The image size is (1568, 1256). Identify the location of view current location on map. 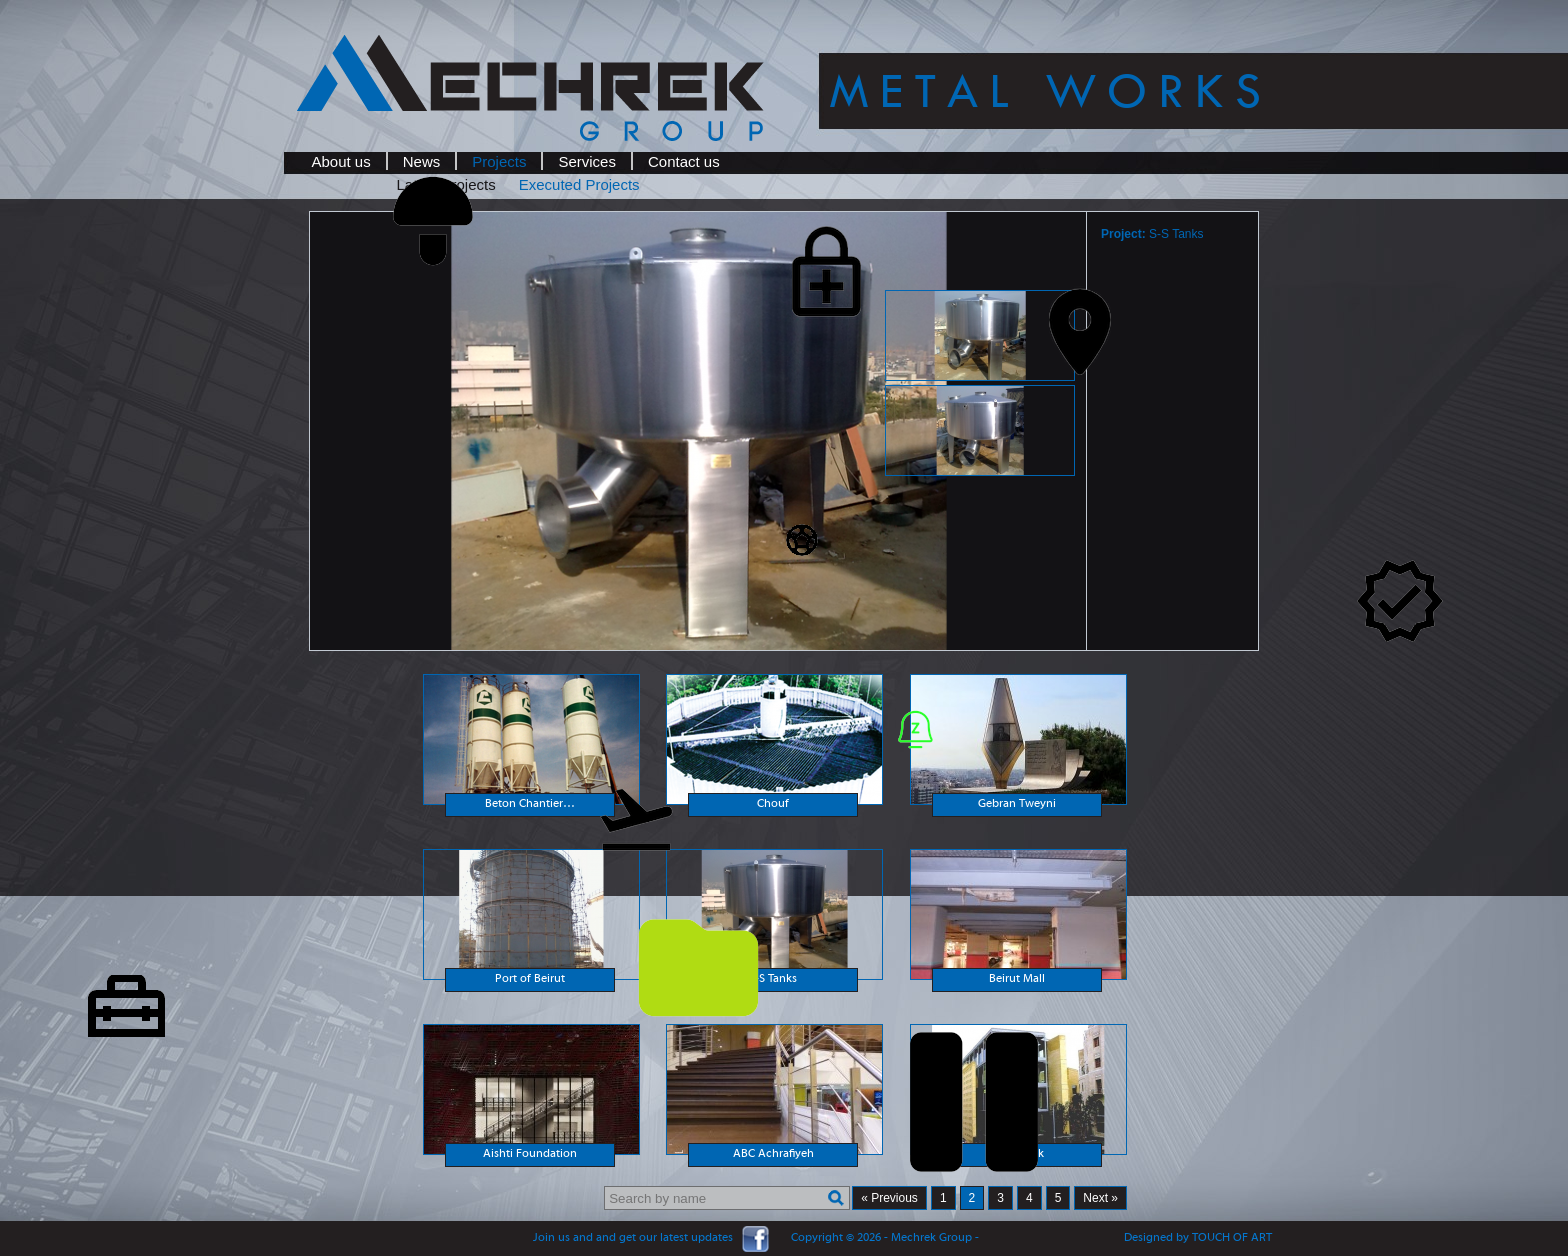
(1080, 333).